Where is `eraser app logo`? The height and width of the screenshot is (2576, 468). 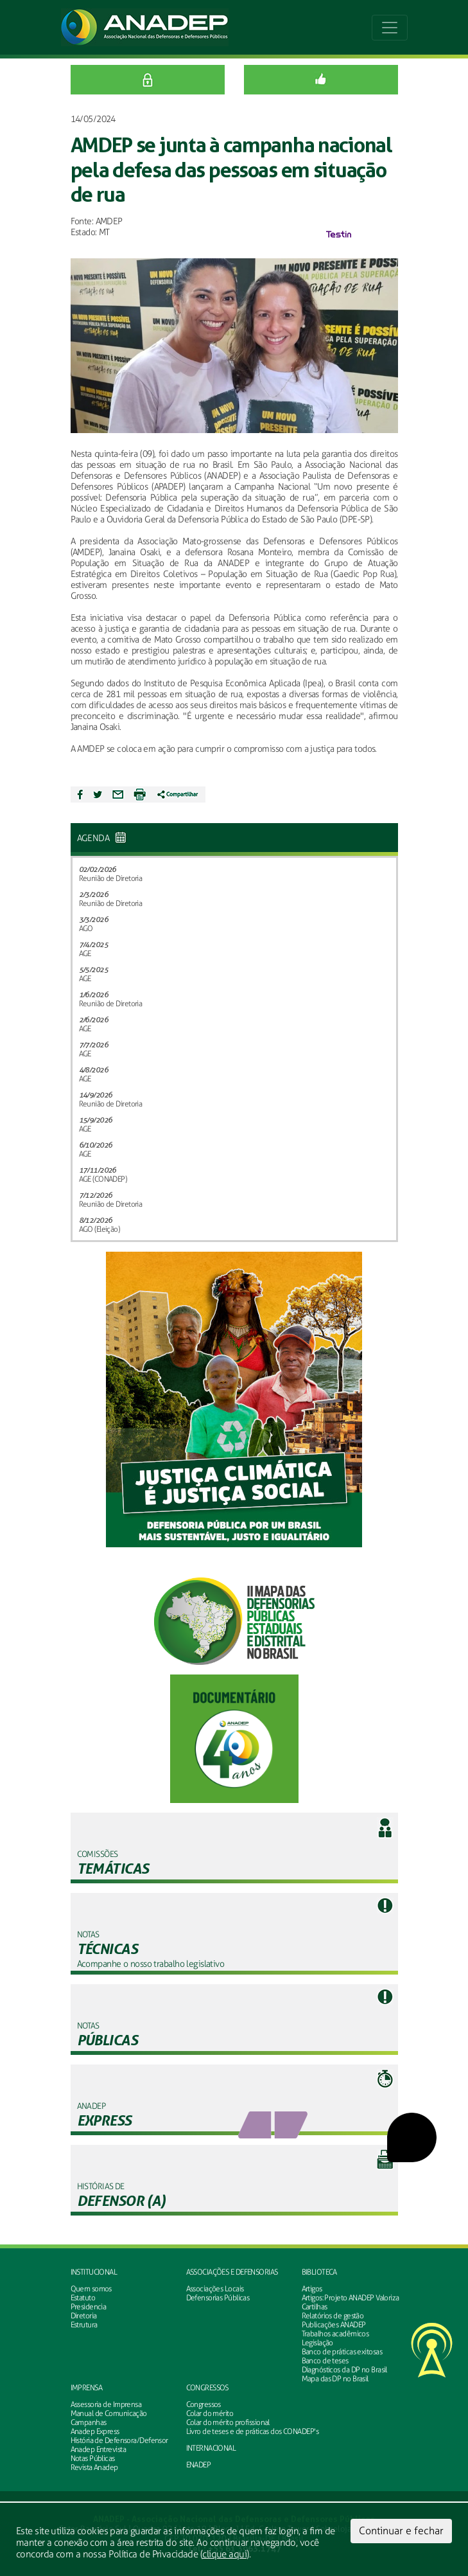 eraser app logo is located at coordinates (273, 2125).